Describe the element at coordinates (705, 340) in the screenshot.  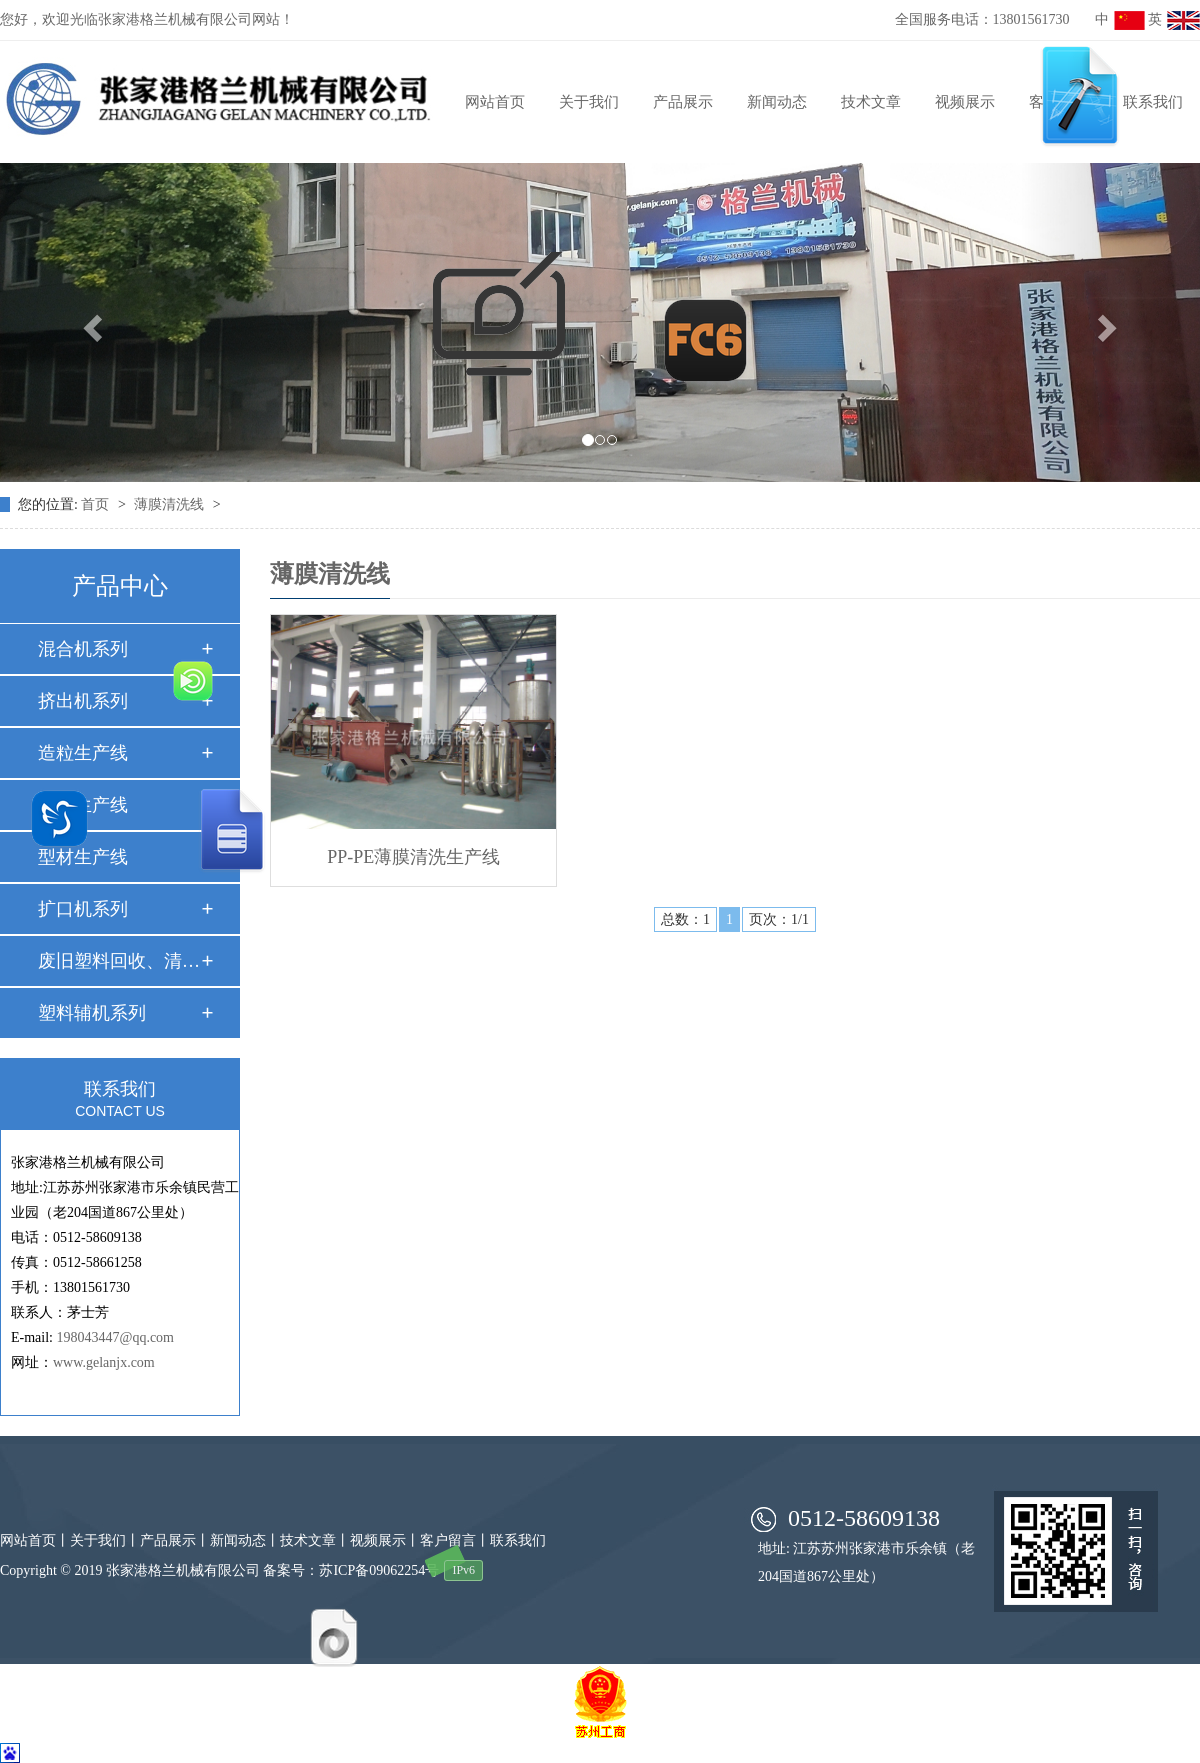
I see `launch Far Cry 6 game` at that location.